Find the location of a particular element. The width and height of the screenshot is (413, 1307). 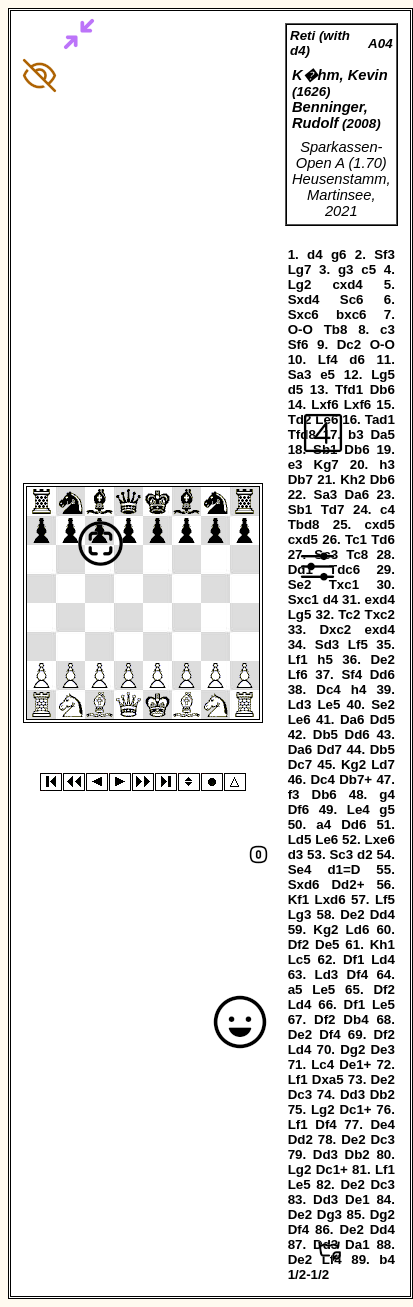

select eco-friendly wash cycle is located at coordinates (329, 1249).